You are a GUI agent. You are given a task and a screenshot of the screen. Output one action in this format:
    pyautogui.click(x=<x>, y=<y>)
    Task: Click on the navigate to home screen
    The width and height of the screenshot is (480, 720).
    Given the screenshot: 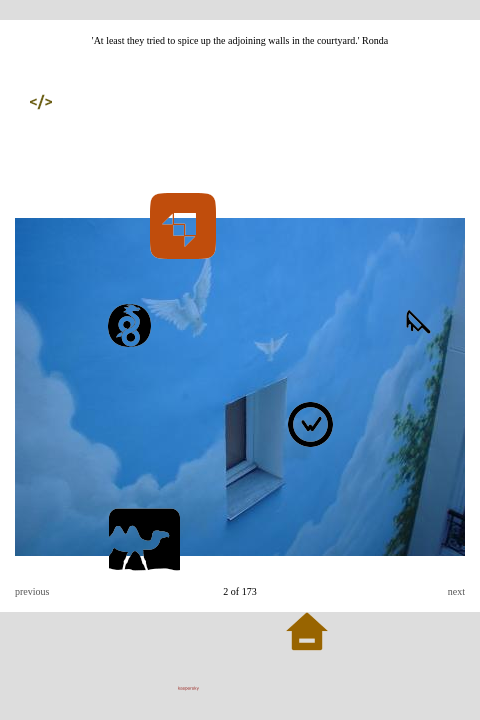 What is the action you would take?
    pyautogui.click(x=307, y=633)
    